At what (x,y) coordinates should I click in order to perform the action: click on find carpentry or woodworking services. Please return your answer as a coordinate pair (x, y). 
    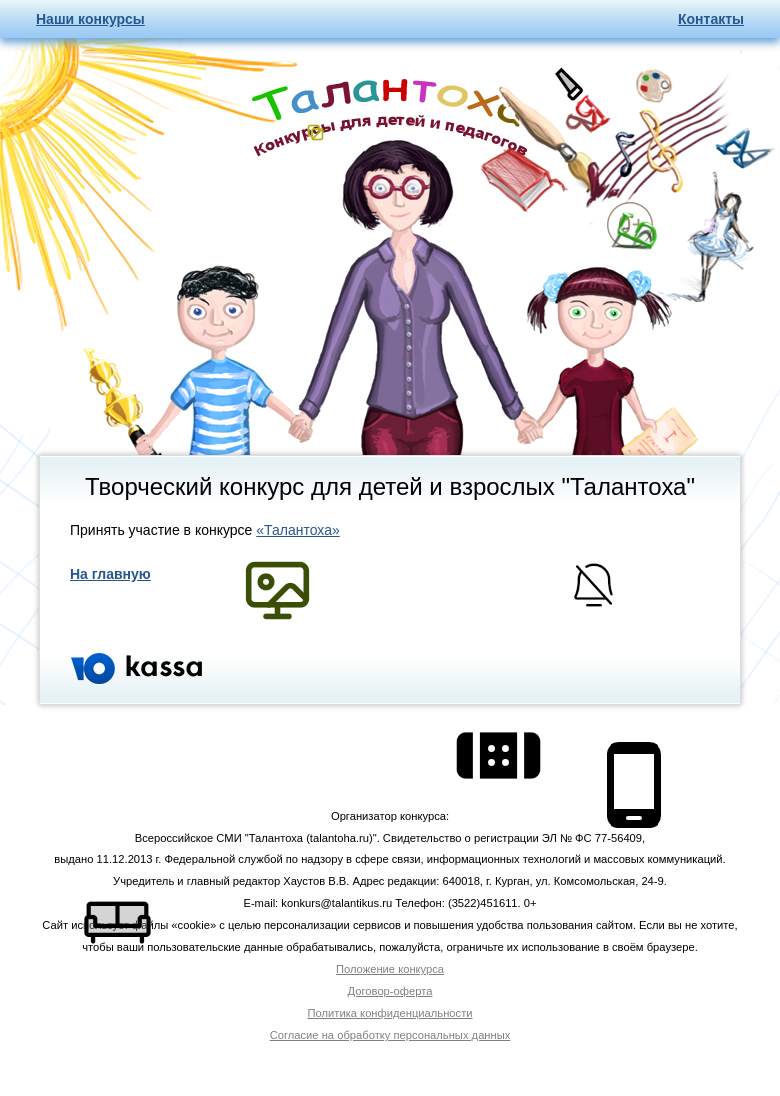
    Looking at the image, I should click on (569, 84).